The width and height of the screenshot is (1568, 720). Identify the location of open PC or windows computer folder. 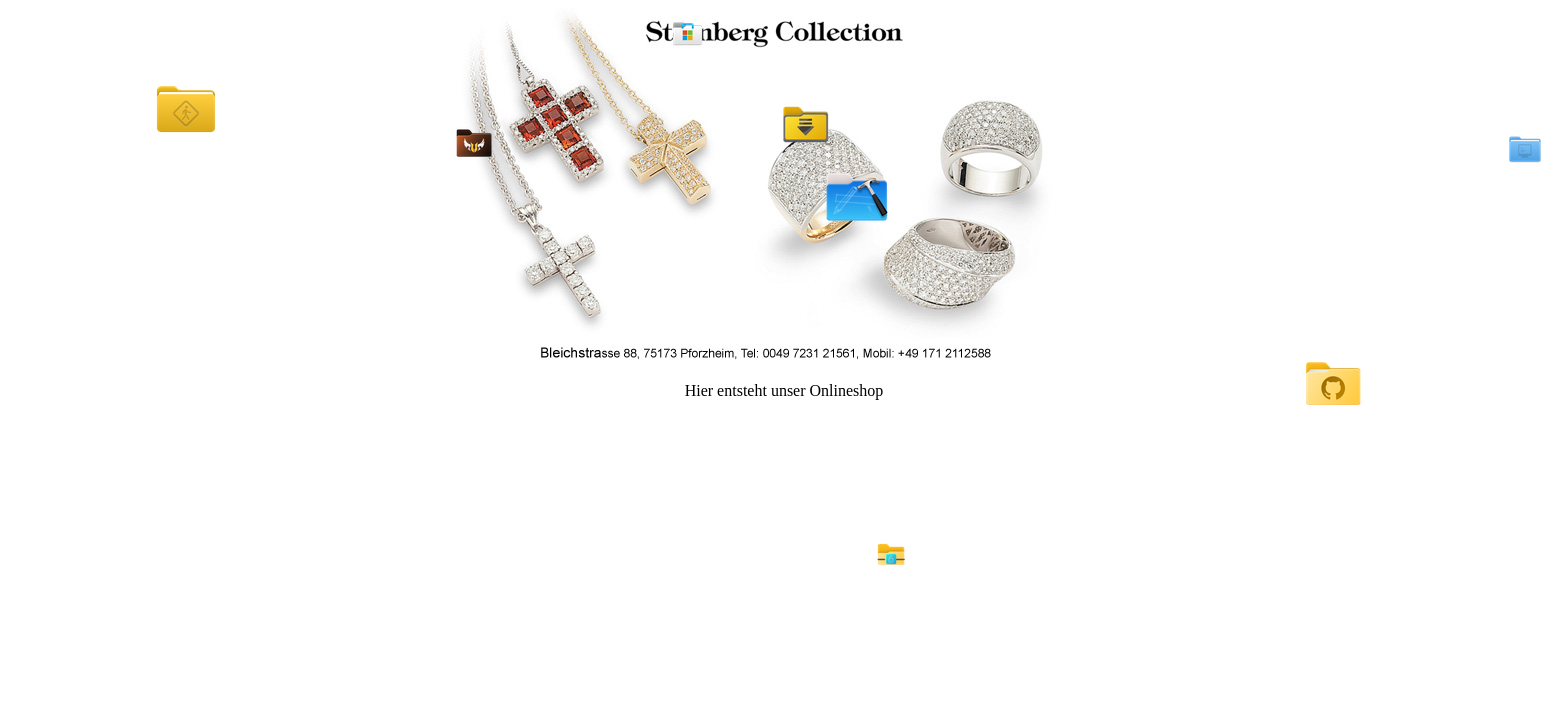
(1525, 149).